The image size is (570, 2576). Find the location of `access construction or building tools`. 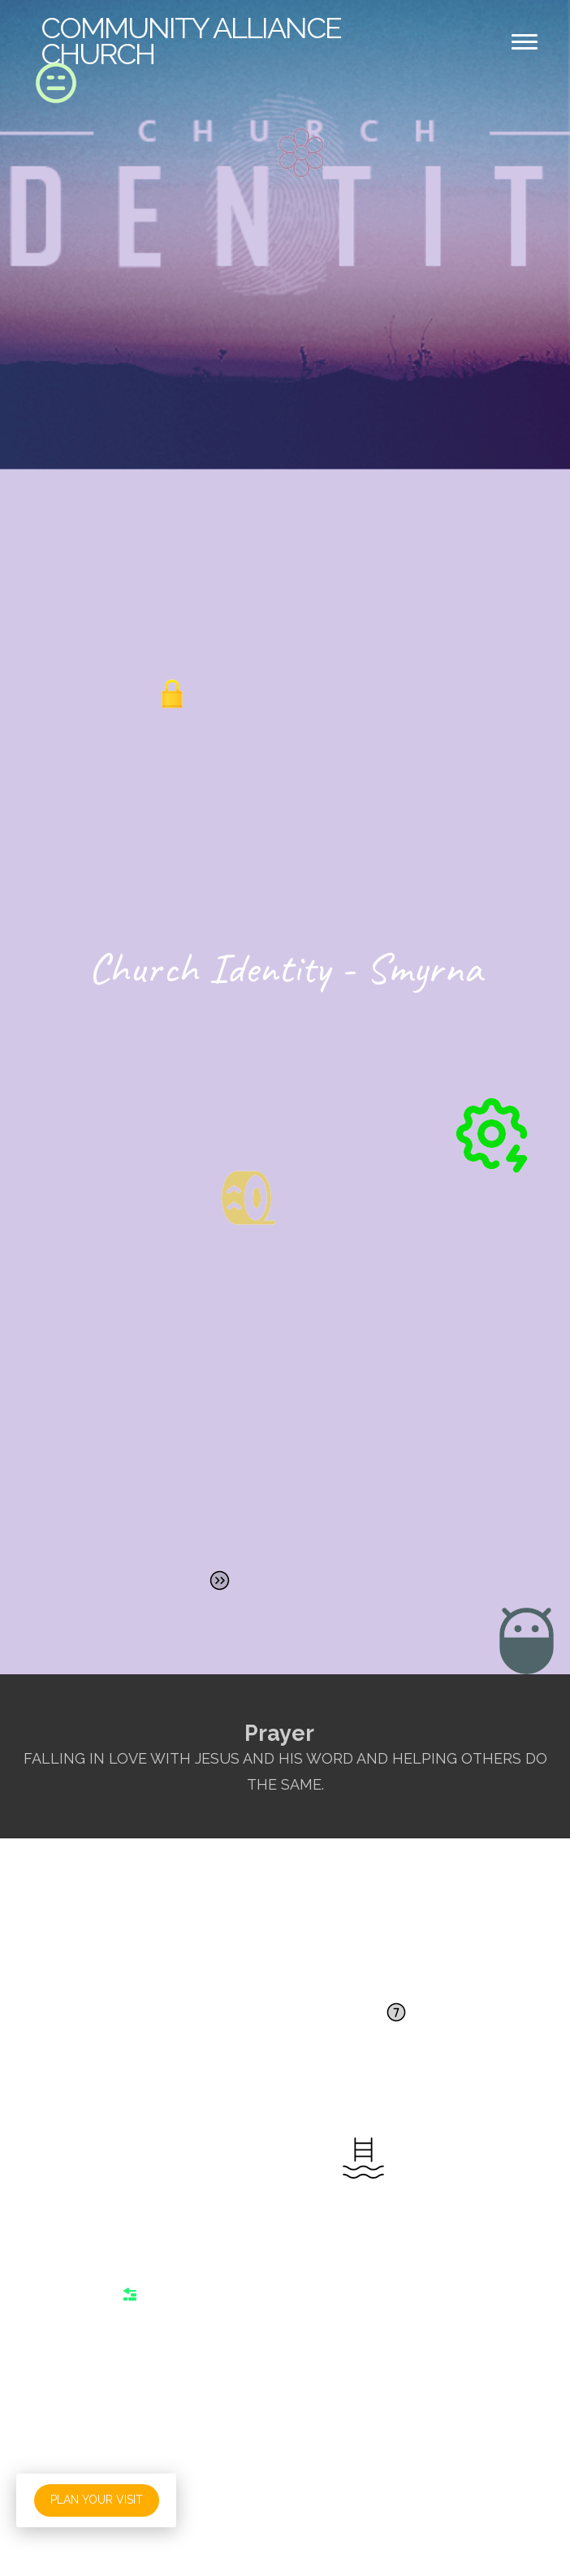

access construction or building tools is located at coordinates (130, 2294).